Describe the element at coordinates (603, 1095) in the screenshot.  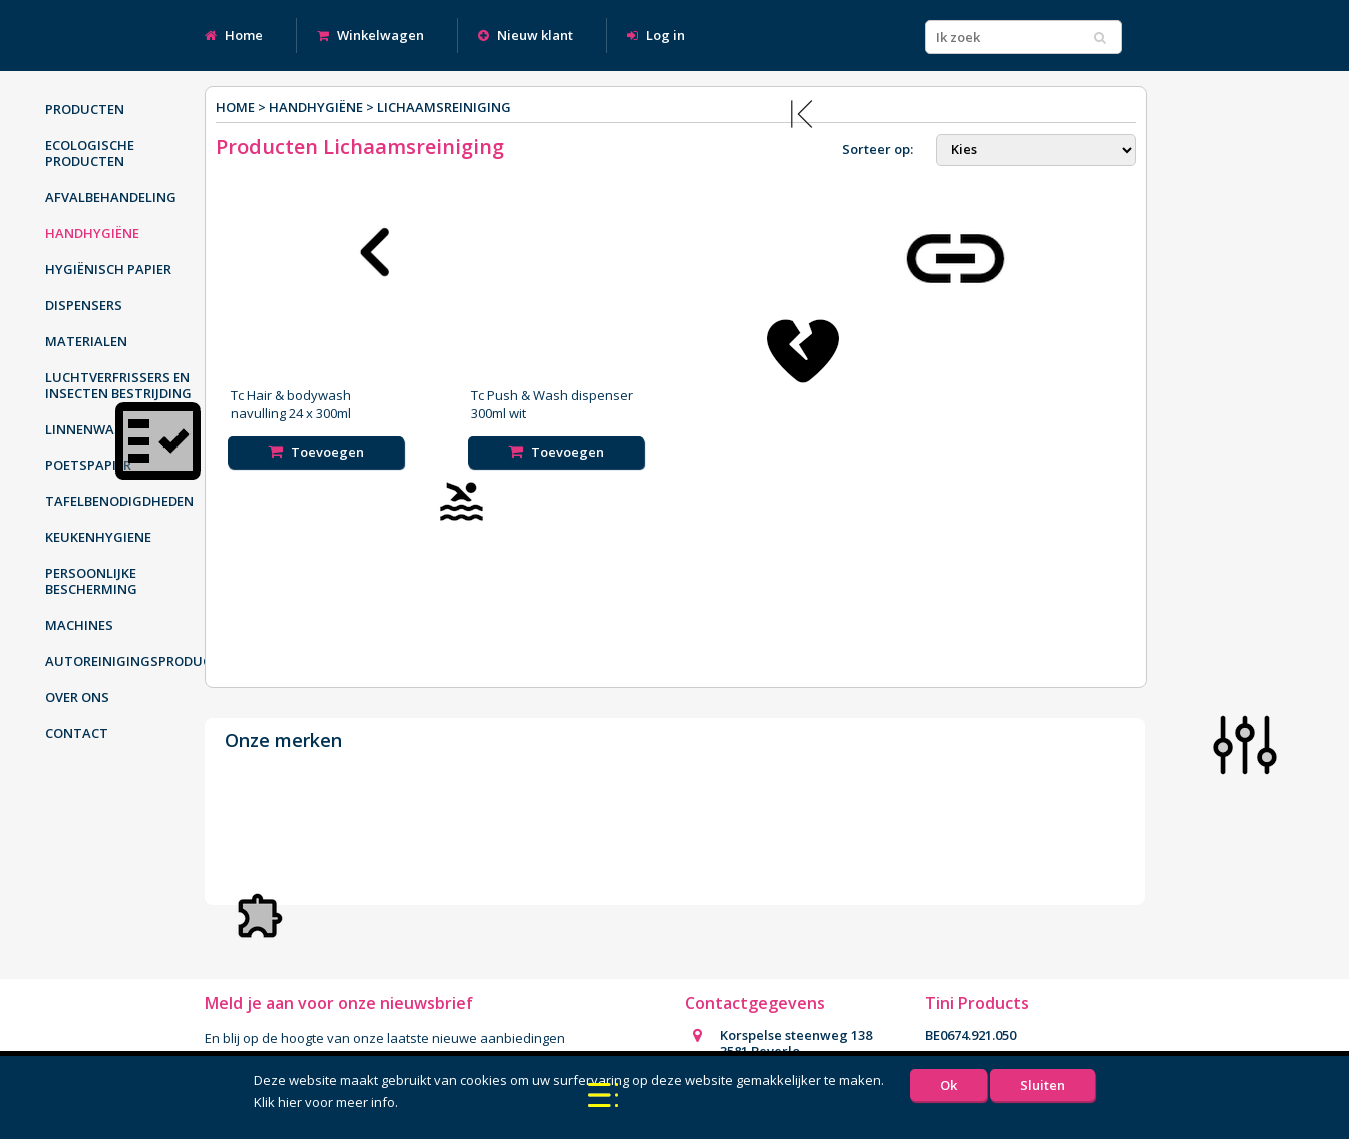
I see `view table of contents` at that location.